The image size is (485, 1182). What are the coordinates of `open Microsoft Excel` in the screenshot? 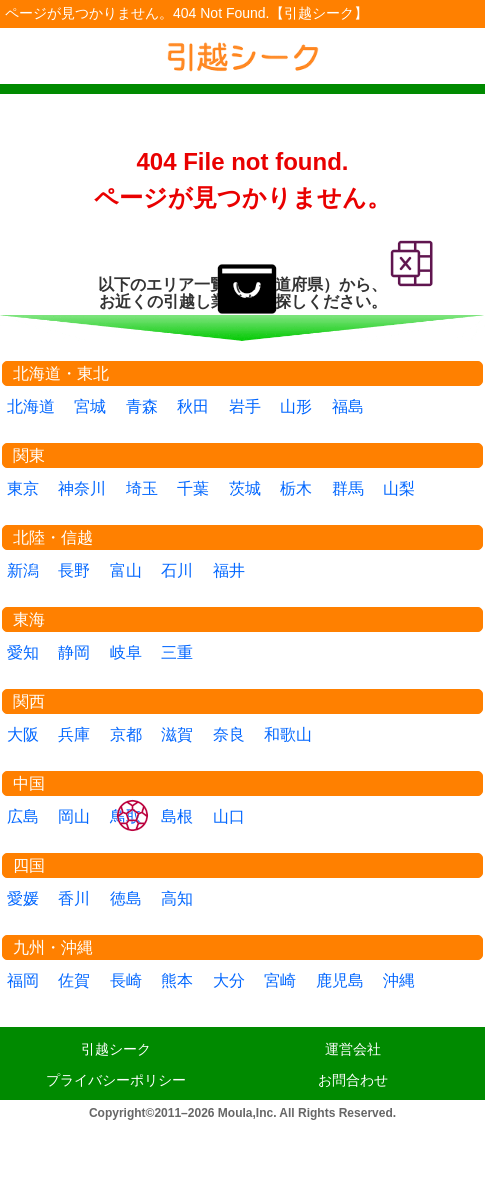 It's located at (413, 263).